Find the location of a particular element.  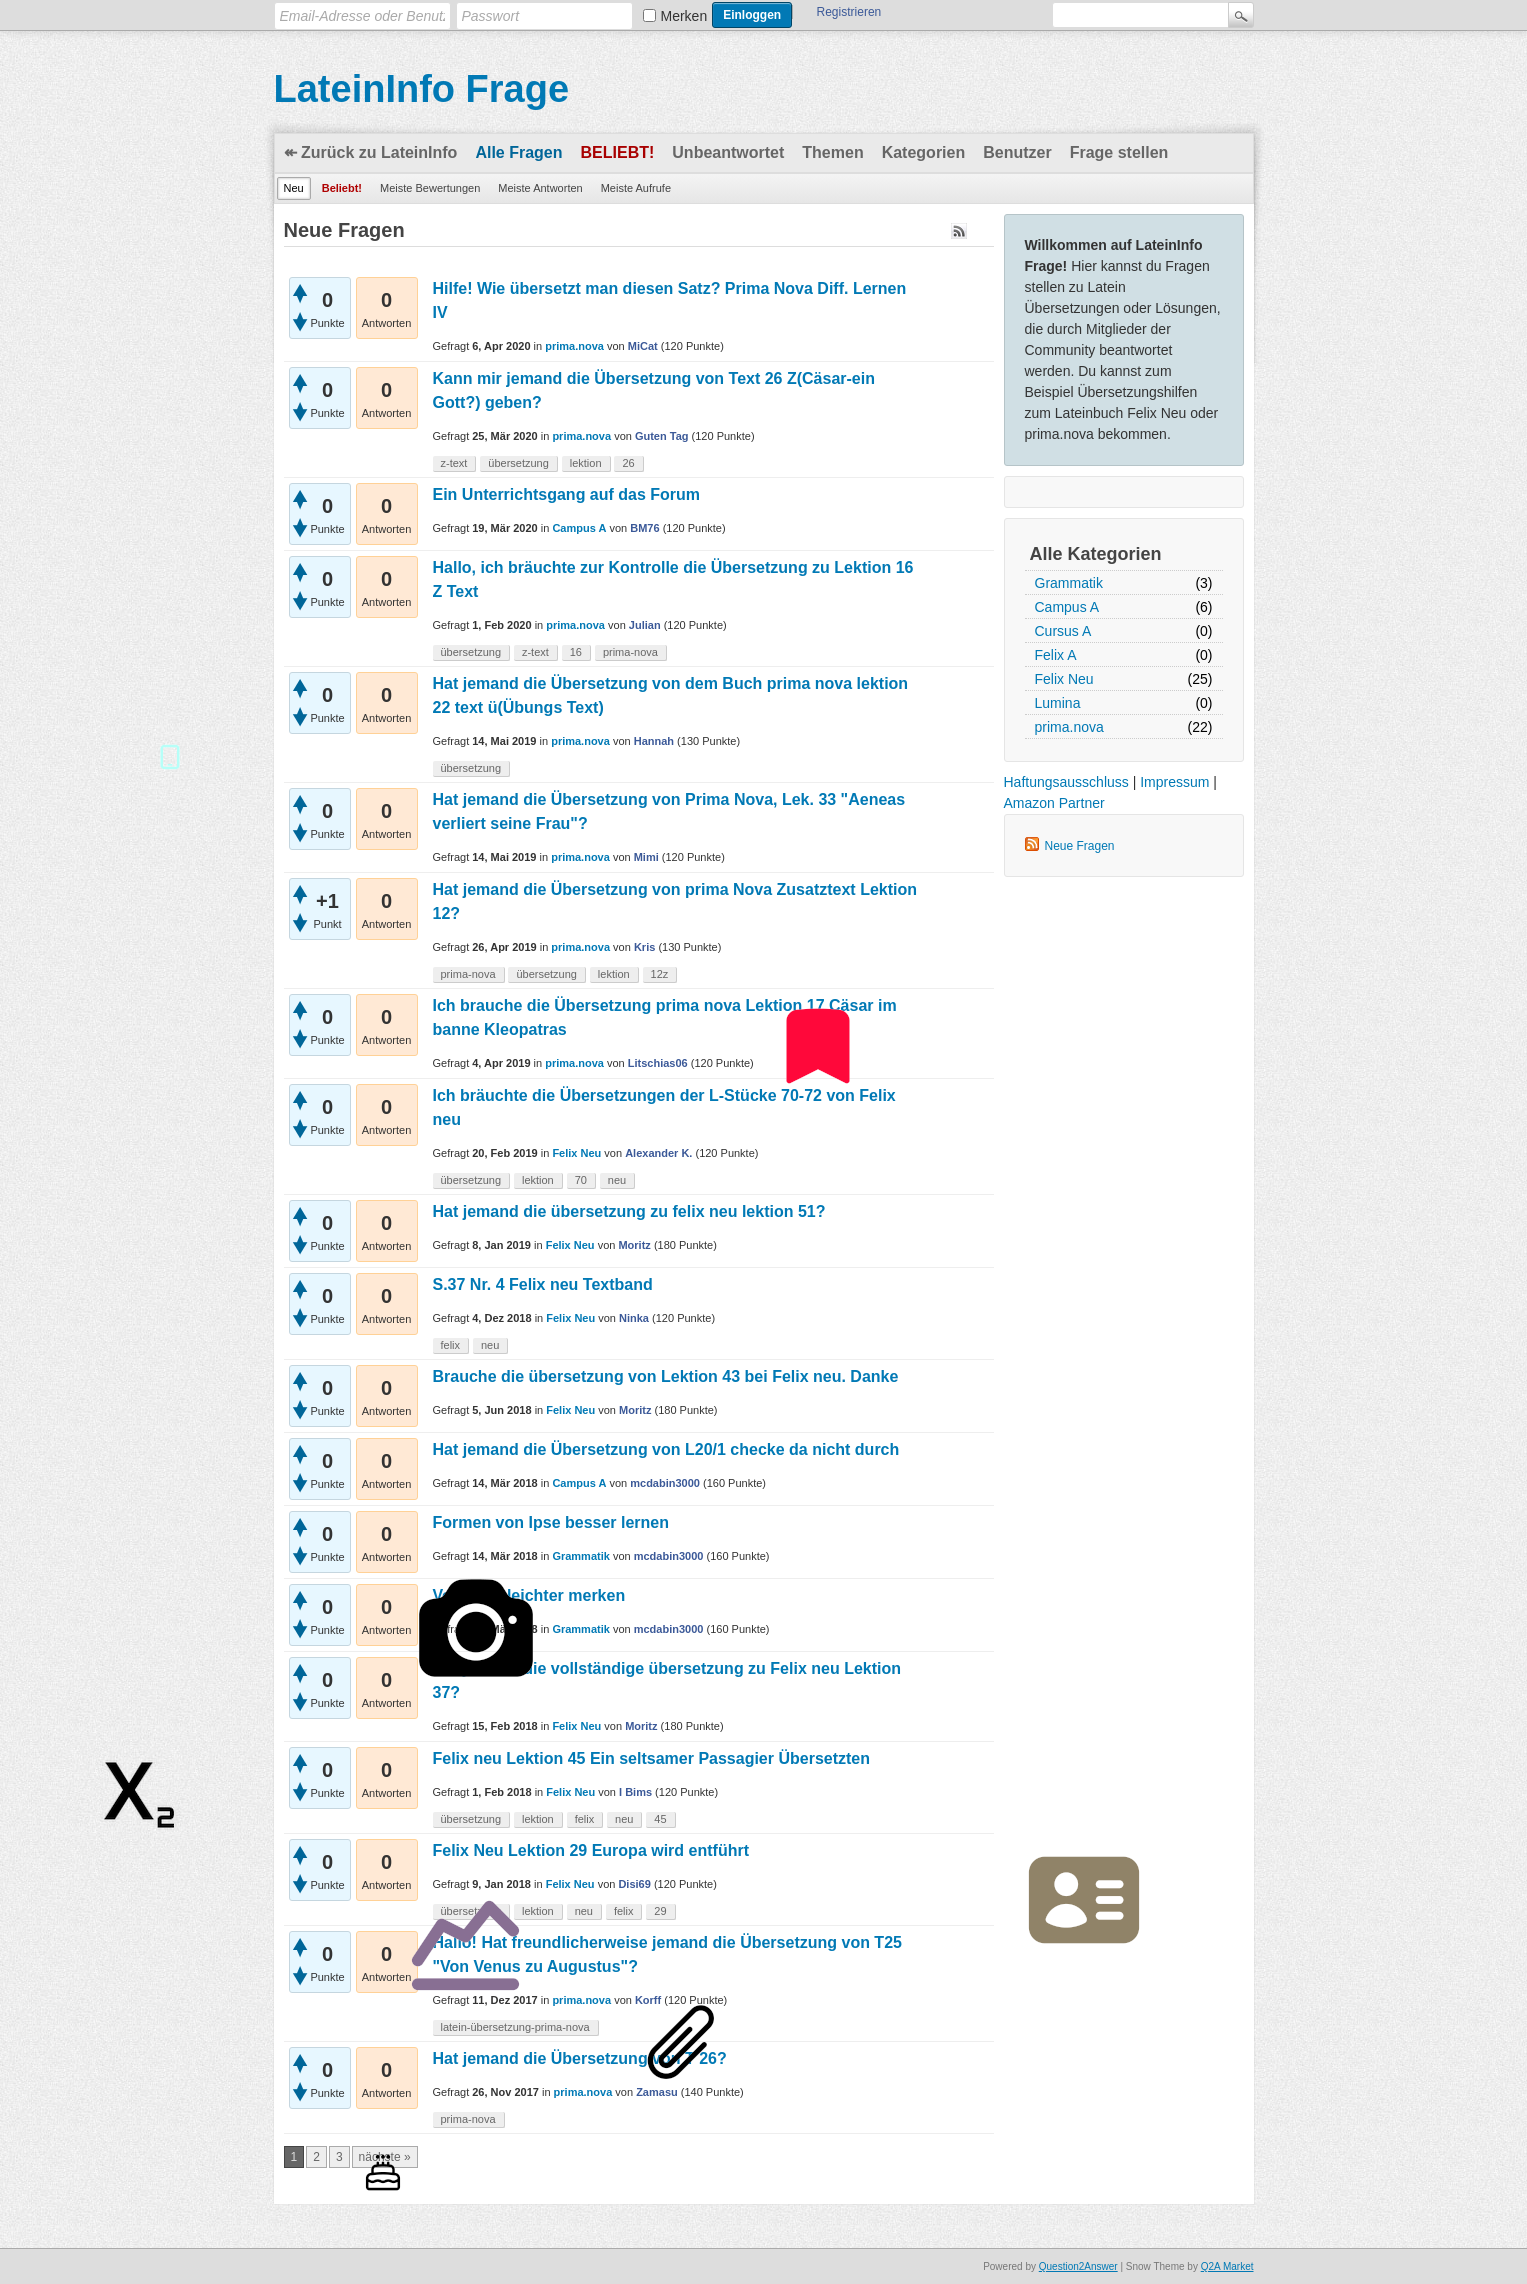

view your profile or ID card is located at coordinates (1084, 1900).